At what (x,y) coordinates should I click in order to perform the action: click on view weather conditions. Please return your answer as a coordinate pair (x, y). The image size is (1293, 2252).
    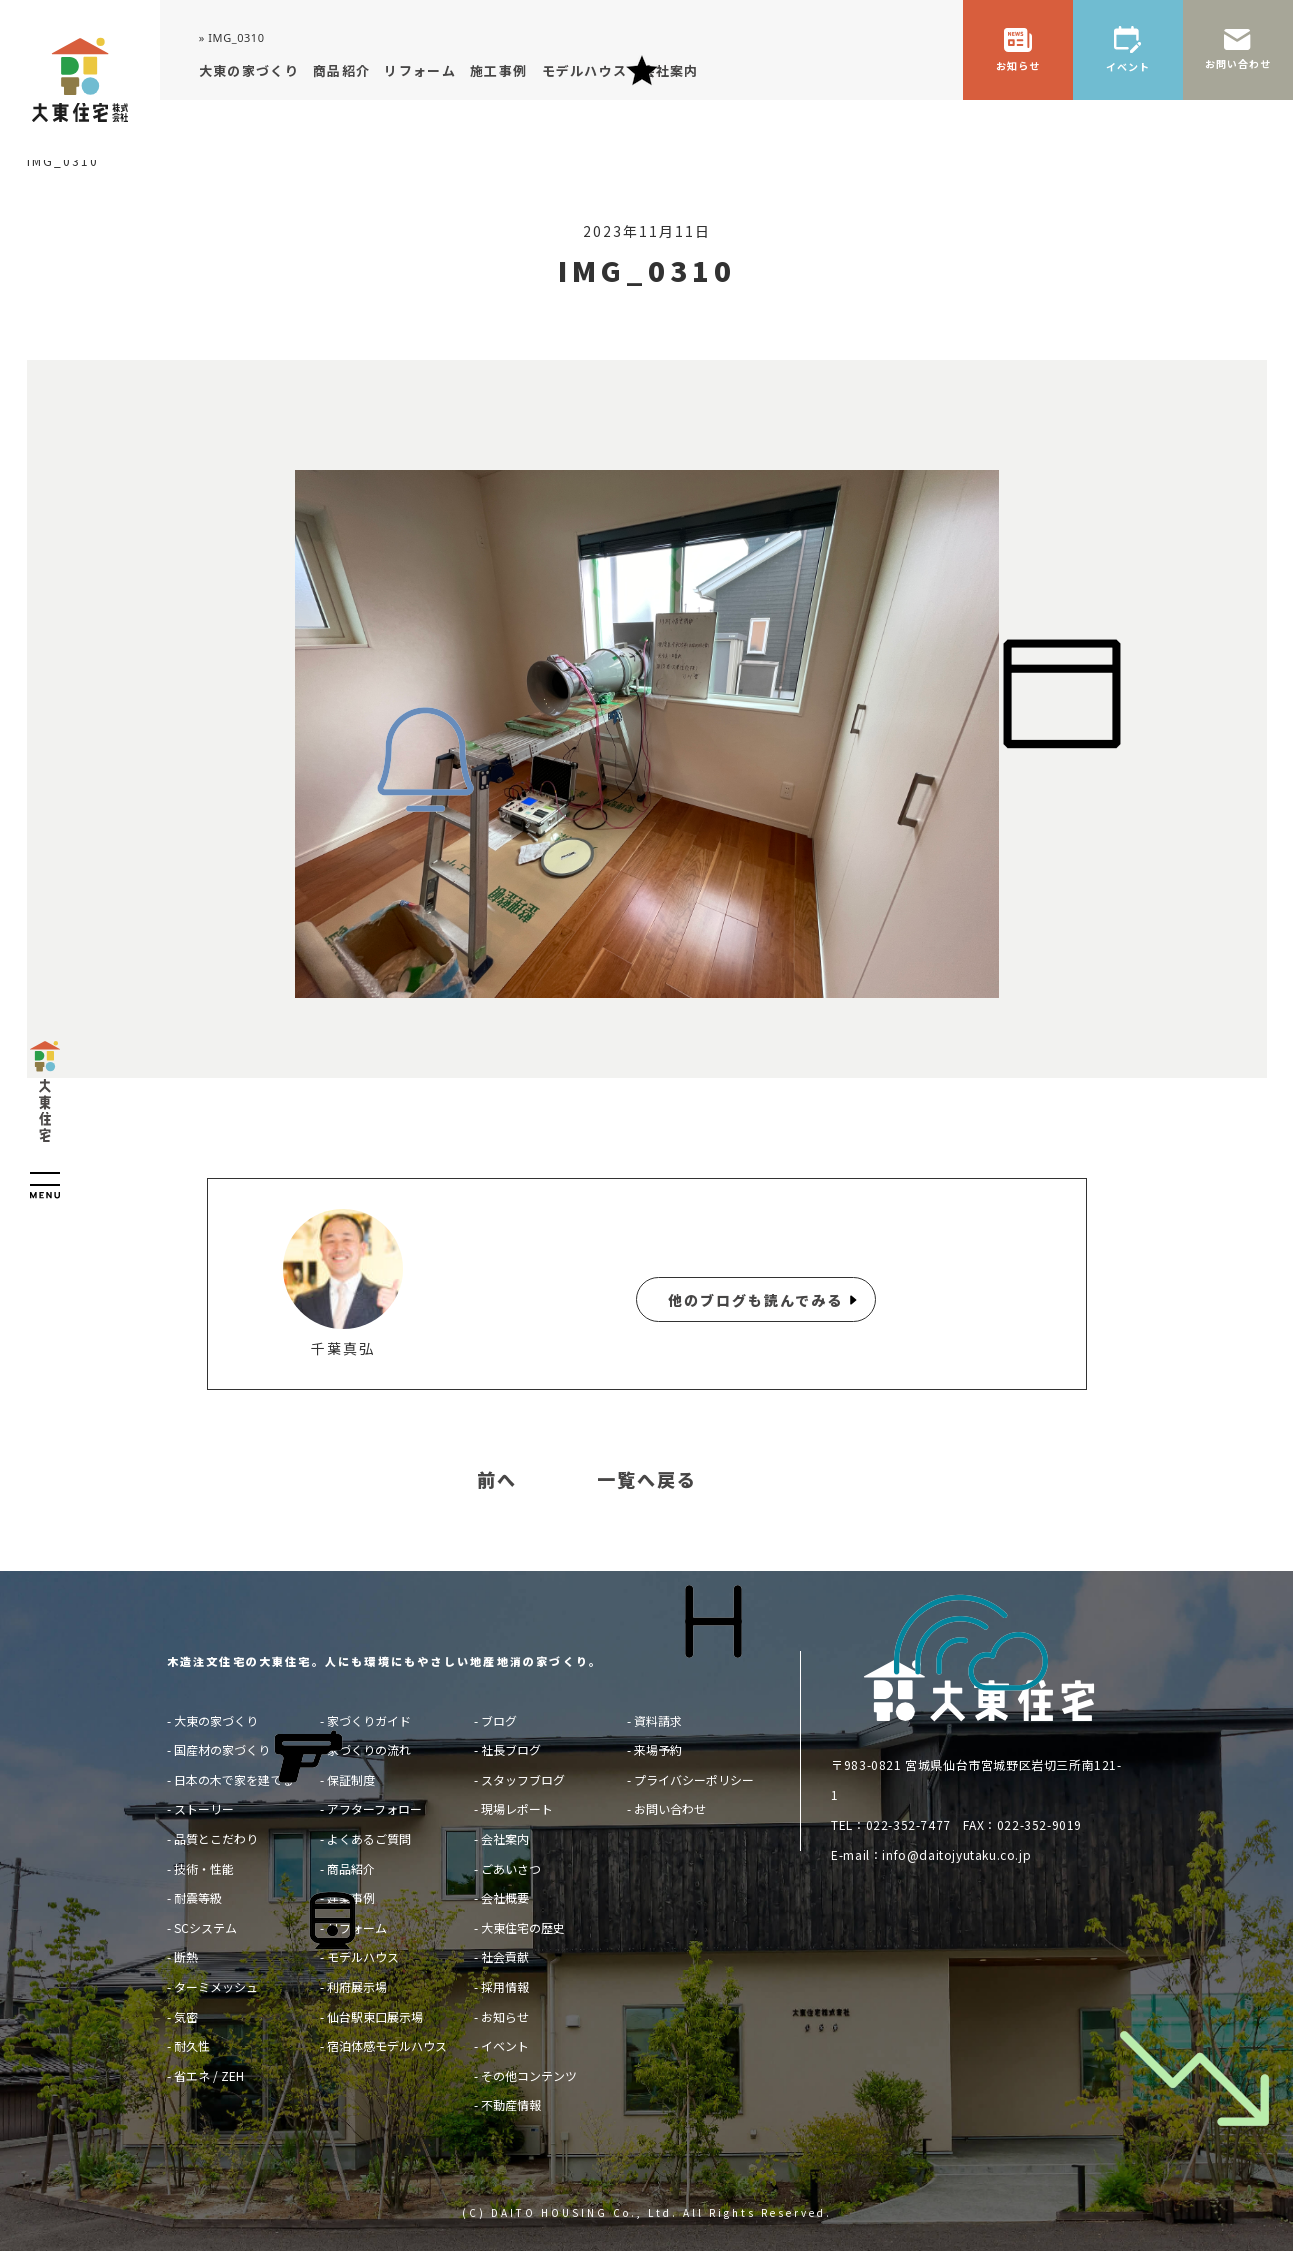
    Looking at the image, I should click on (971, 1640).